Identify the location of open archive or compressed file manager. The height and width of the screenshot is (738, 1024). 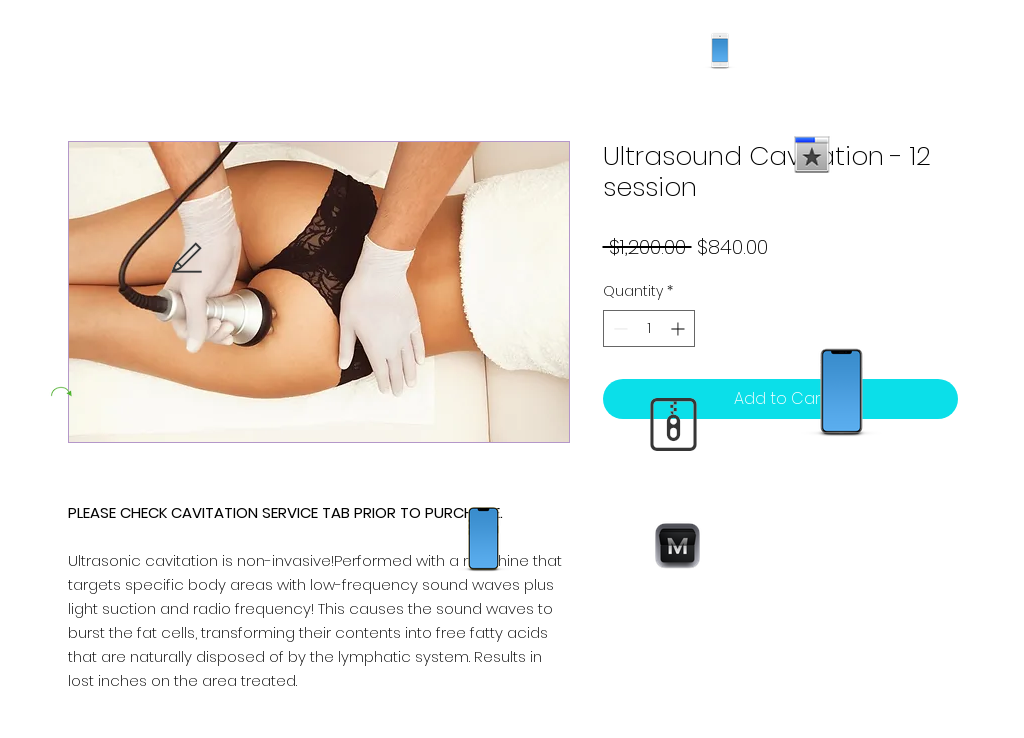
(673, 424).